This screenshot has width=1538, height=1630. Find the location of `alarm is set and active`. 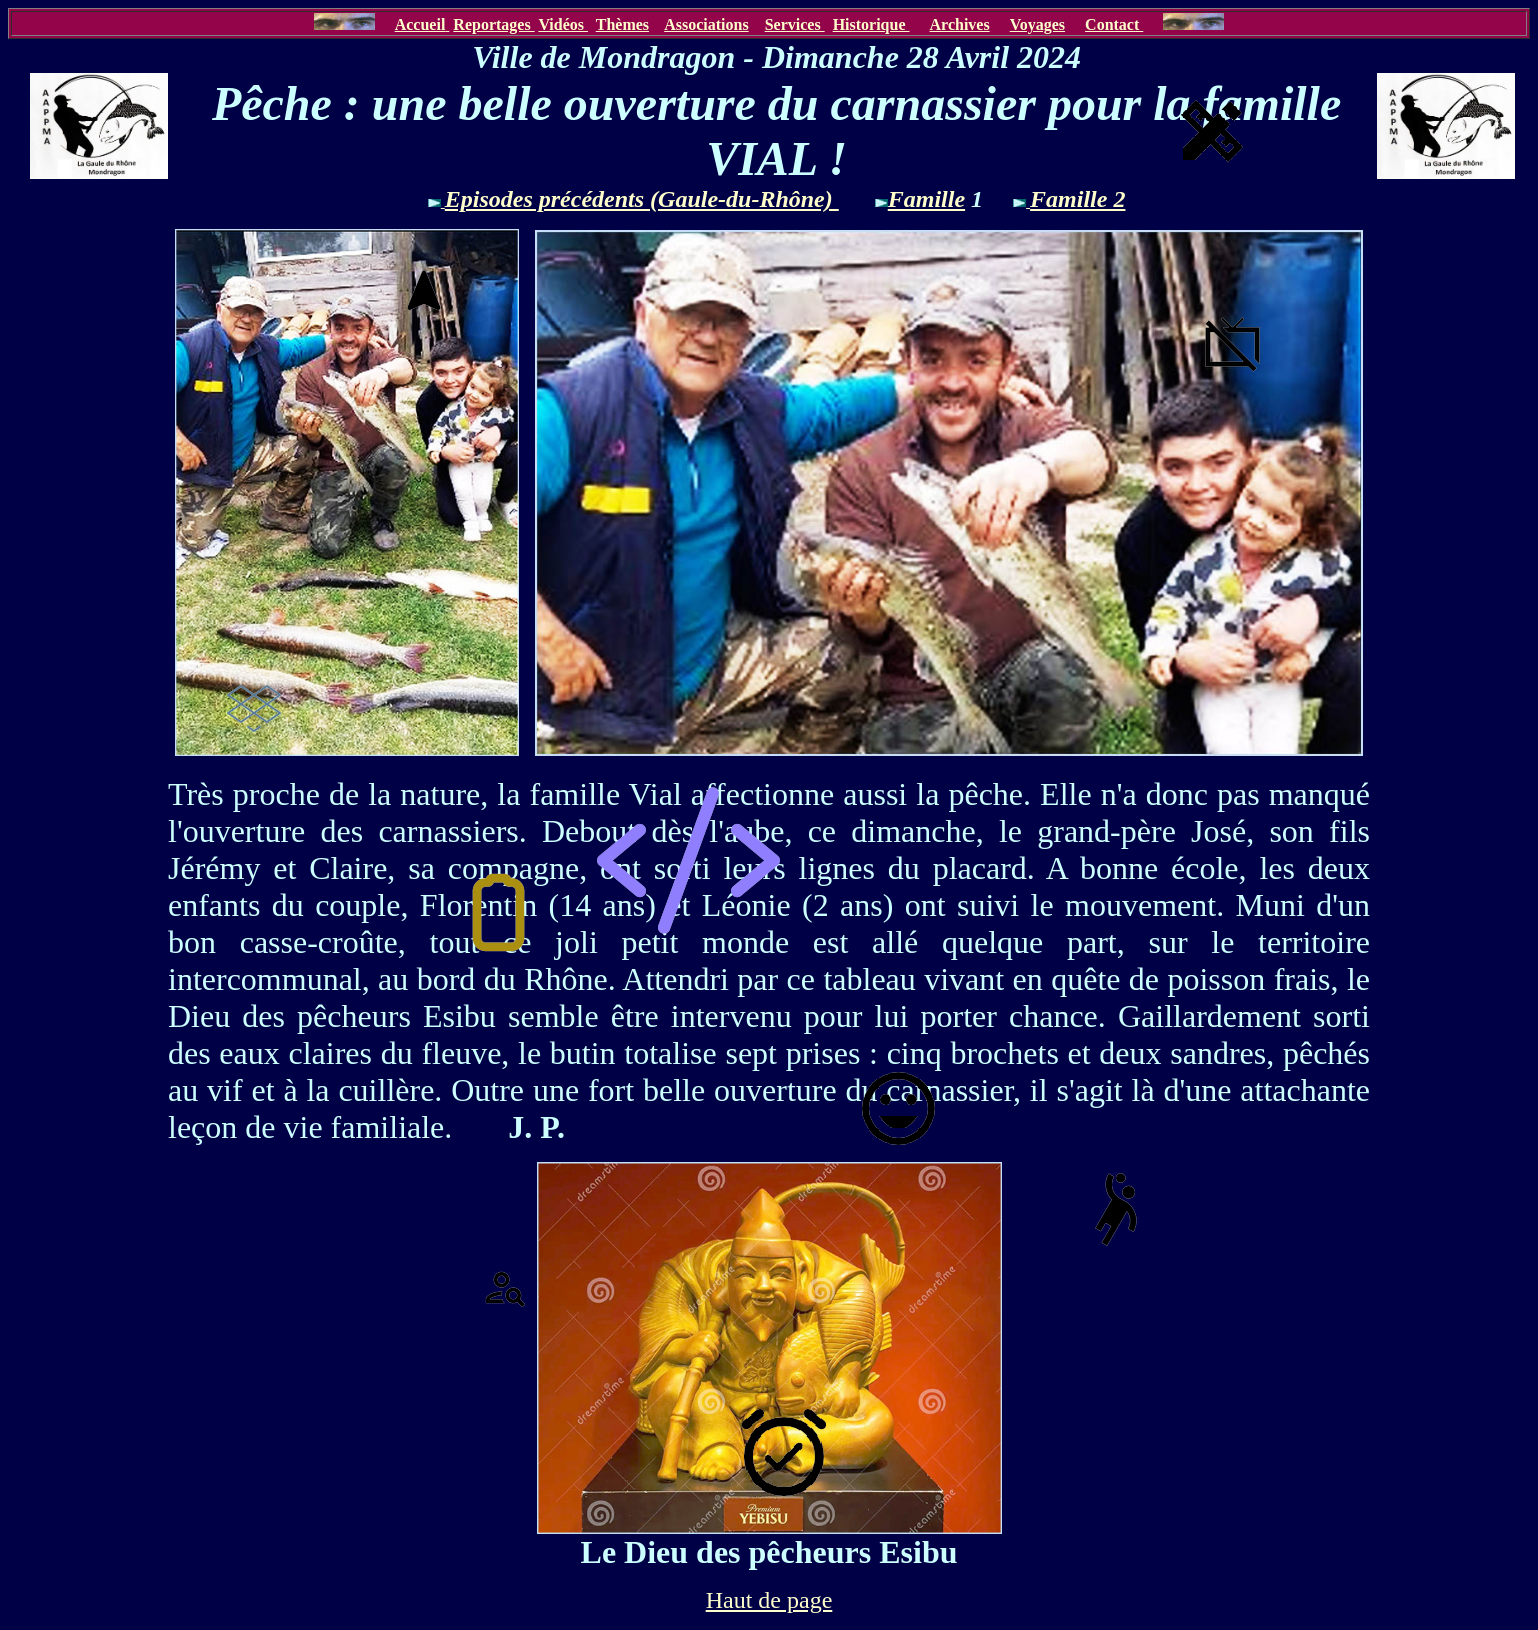

alarm is set and active is located at coordinates (784, 1452).